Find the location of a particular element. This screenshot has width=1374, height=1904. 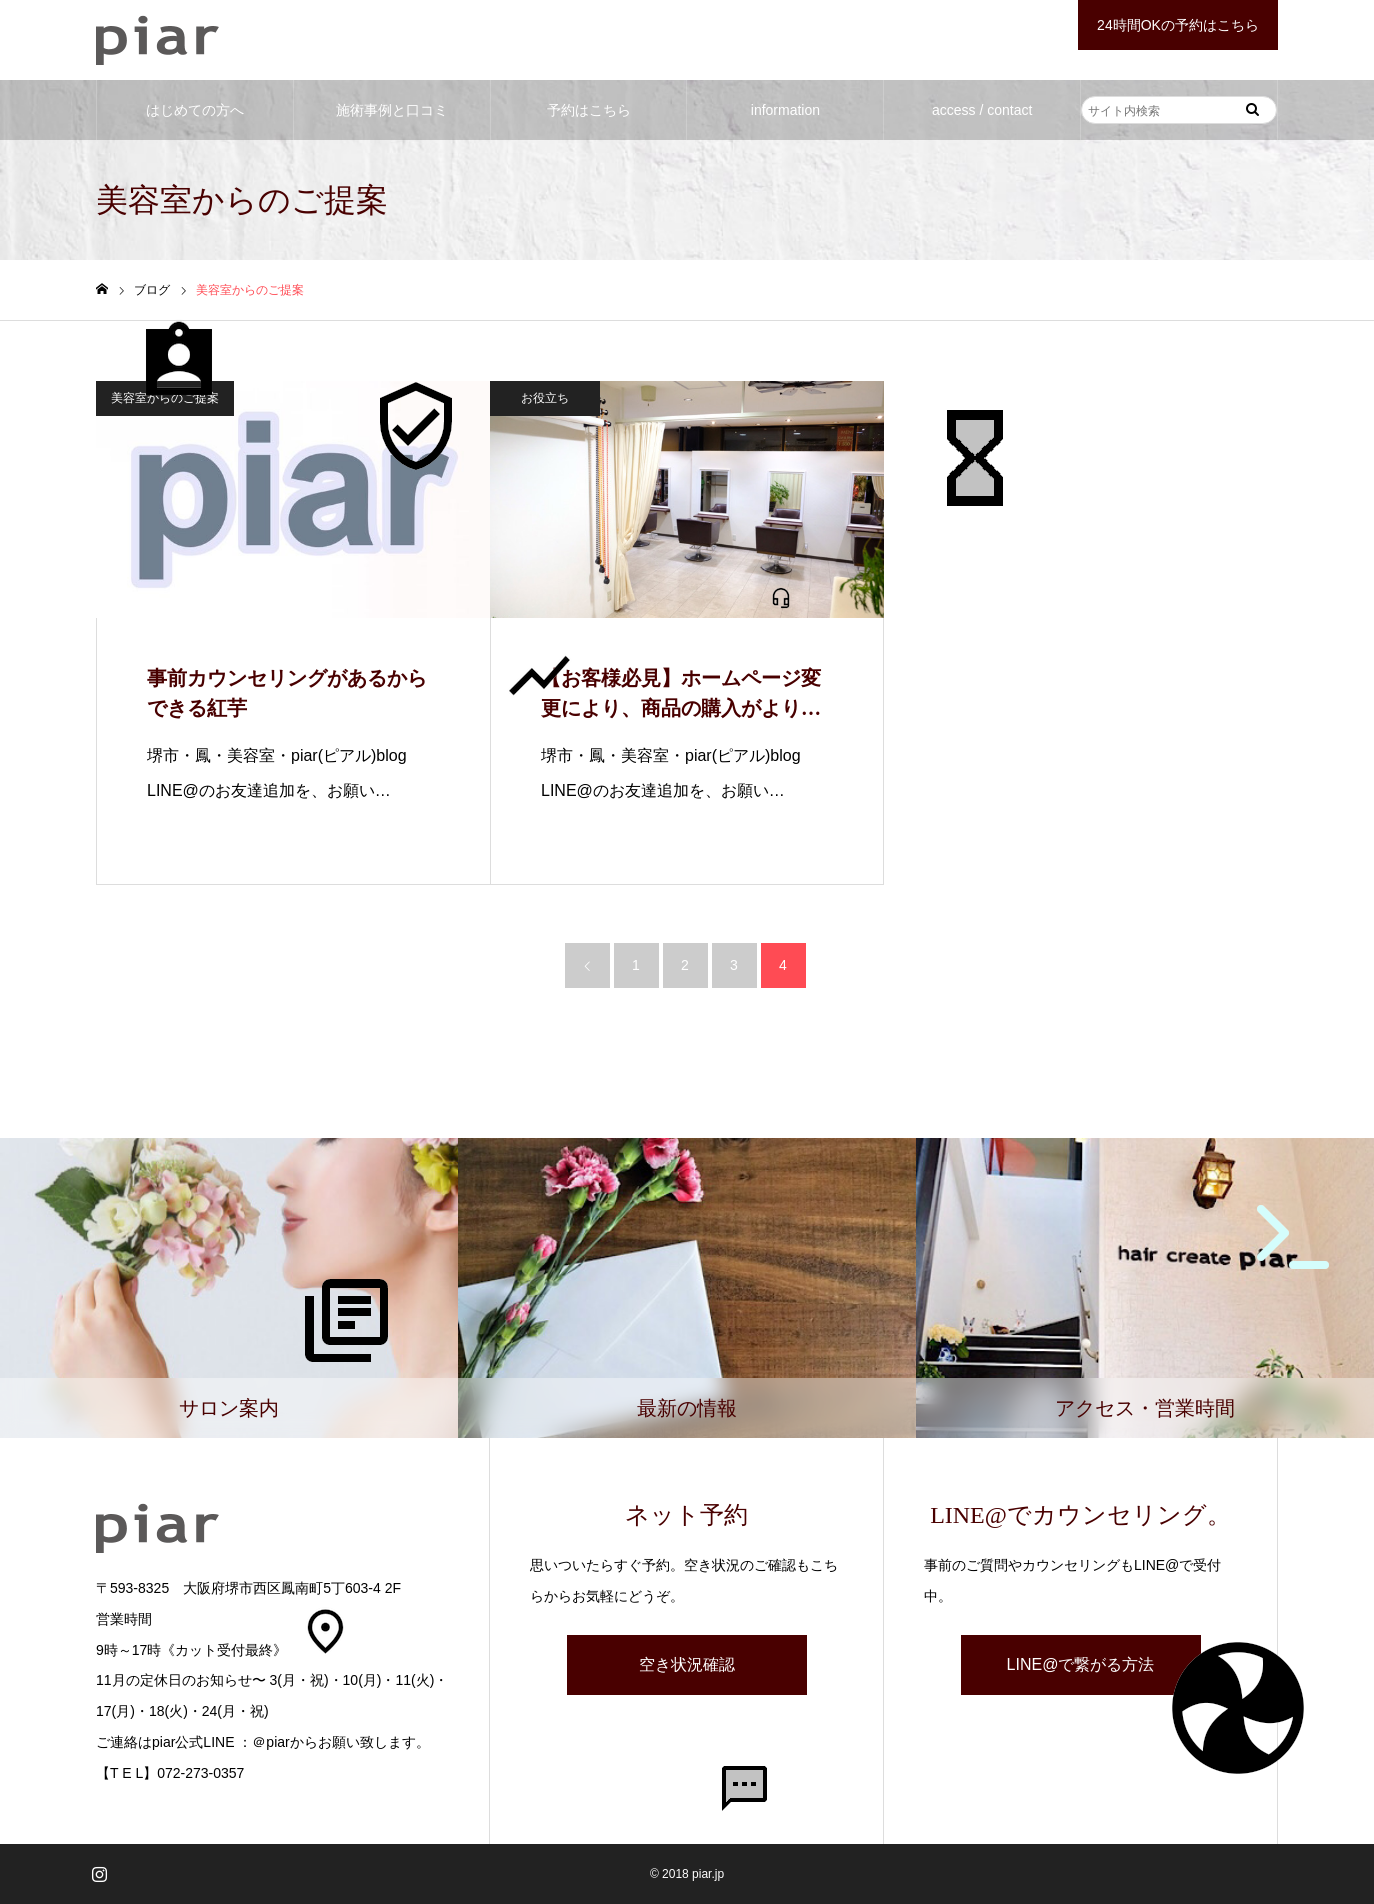

indicates a verified or trusted user account is located at coordinates (416, 426).